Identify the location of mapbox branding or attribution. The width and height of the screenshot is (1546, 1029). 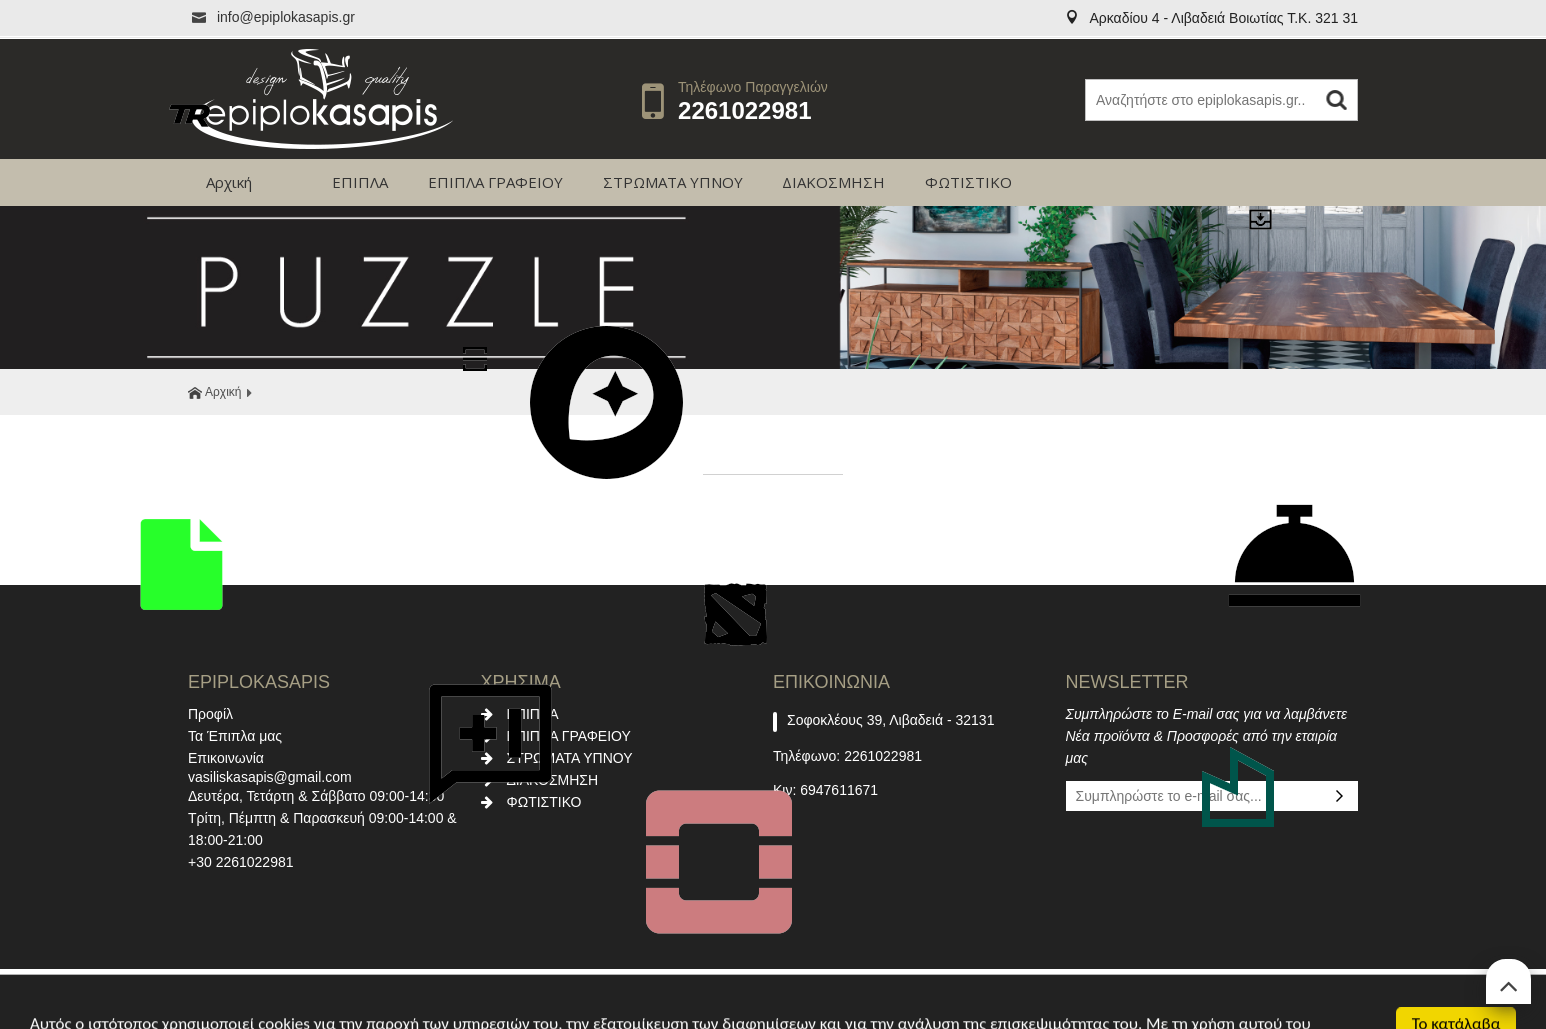
(606, 402).